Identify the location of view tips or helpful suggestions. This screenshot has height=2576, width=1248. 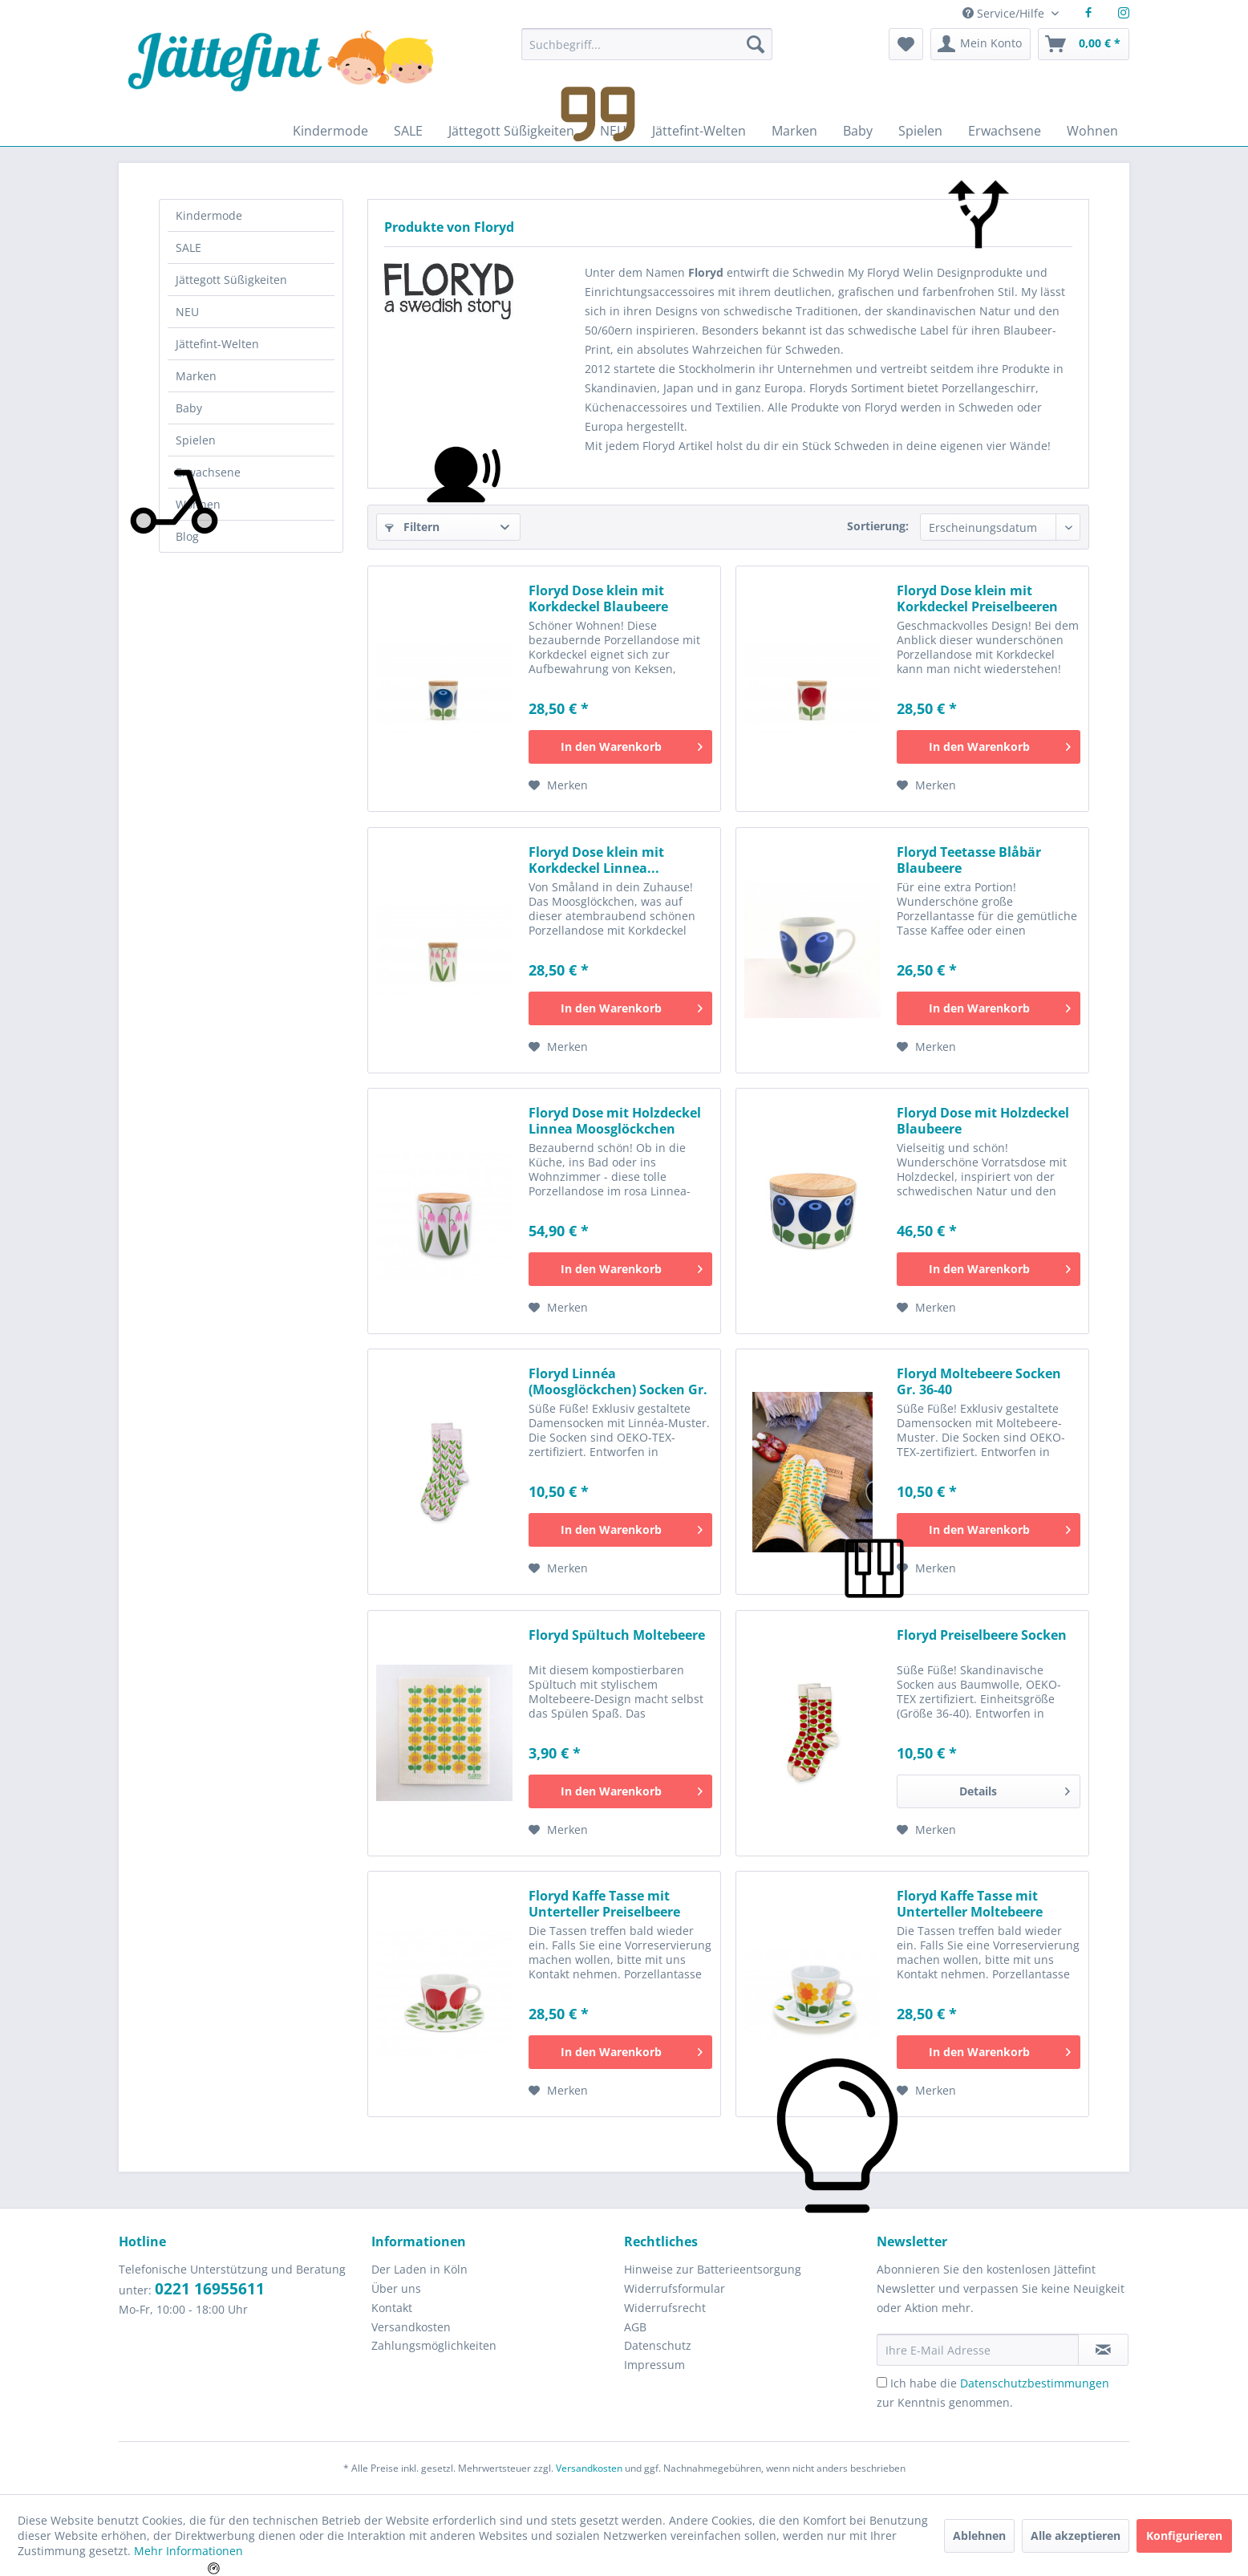
(837, 2136).